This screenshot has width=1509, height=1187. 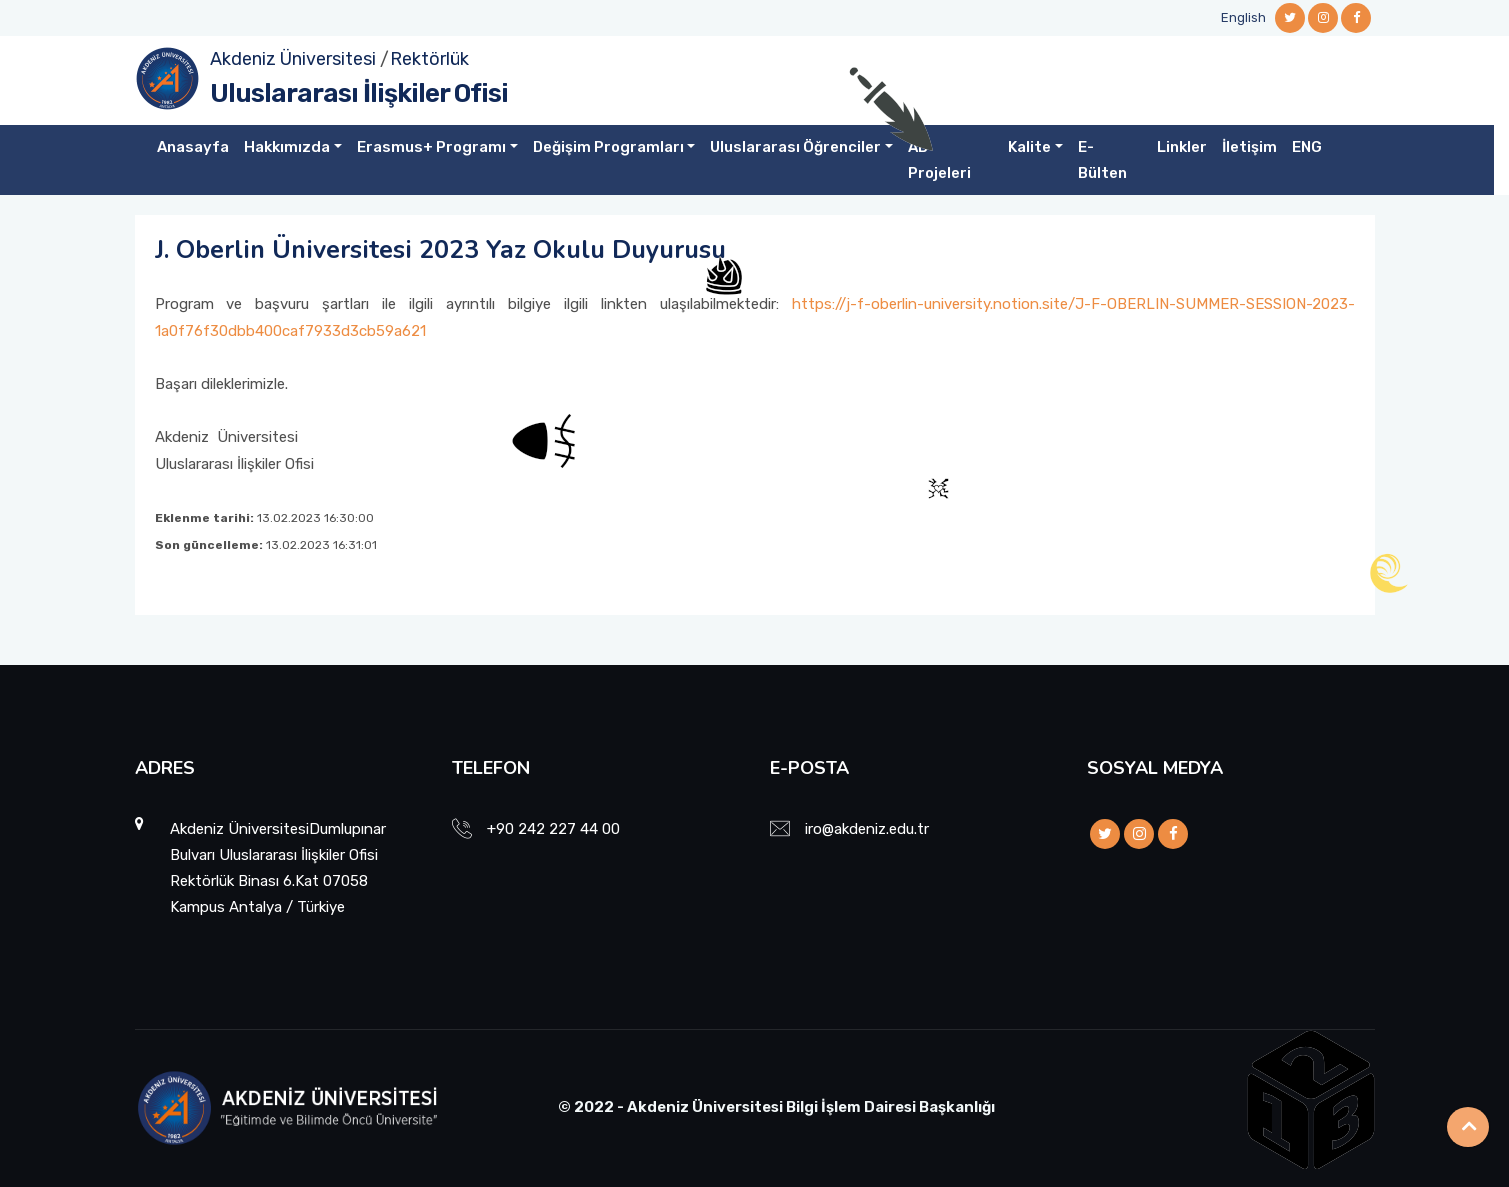 I want to click on activate defibrillator or emergency revival action, so click(x=938, y=488).